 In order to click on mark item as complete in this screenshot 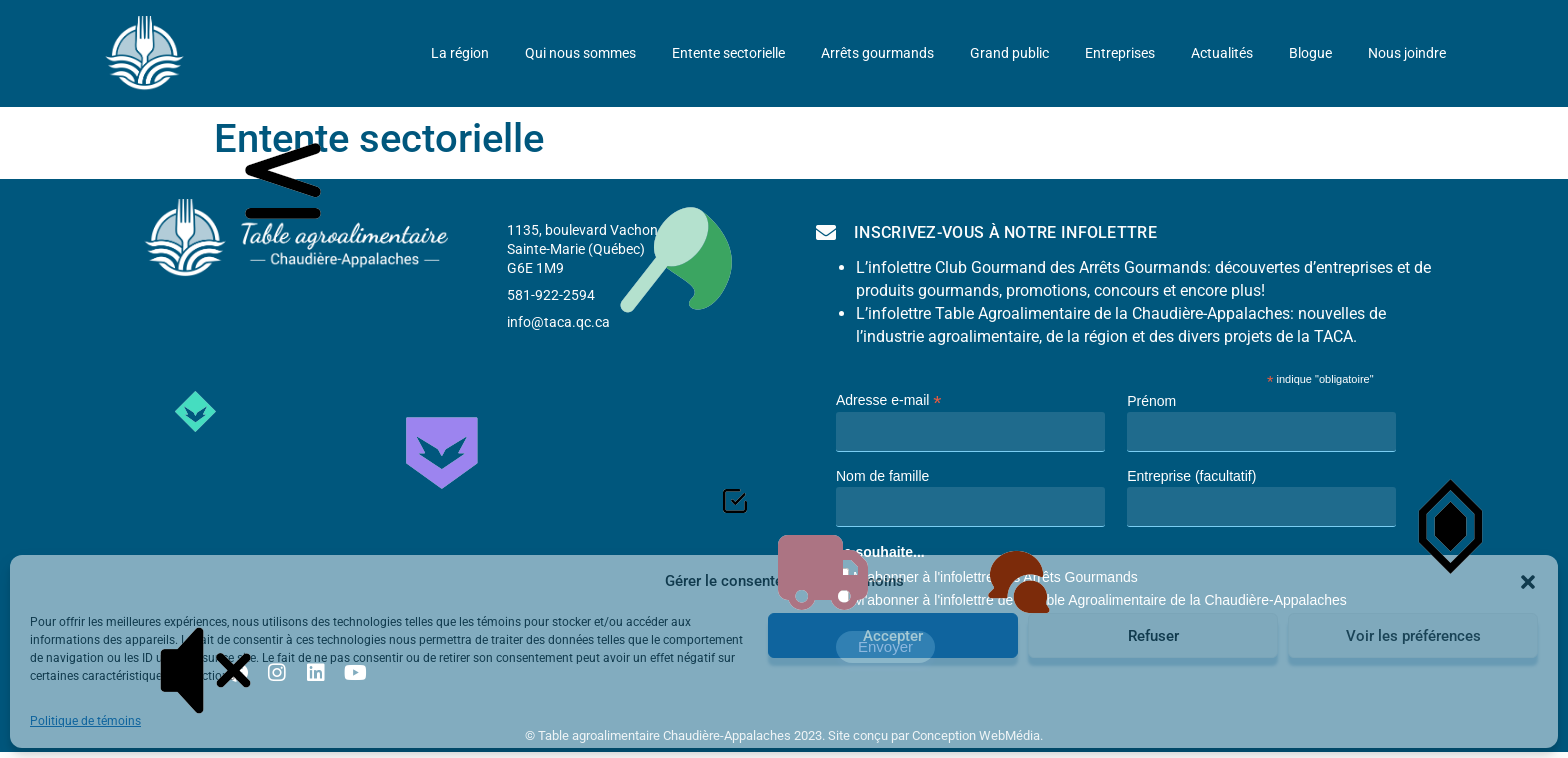, I will do `click(735, 501)`.